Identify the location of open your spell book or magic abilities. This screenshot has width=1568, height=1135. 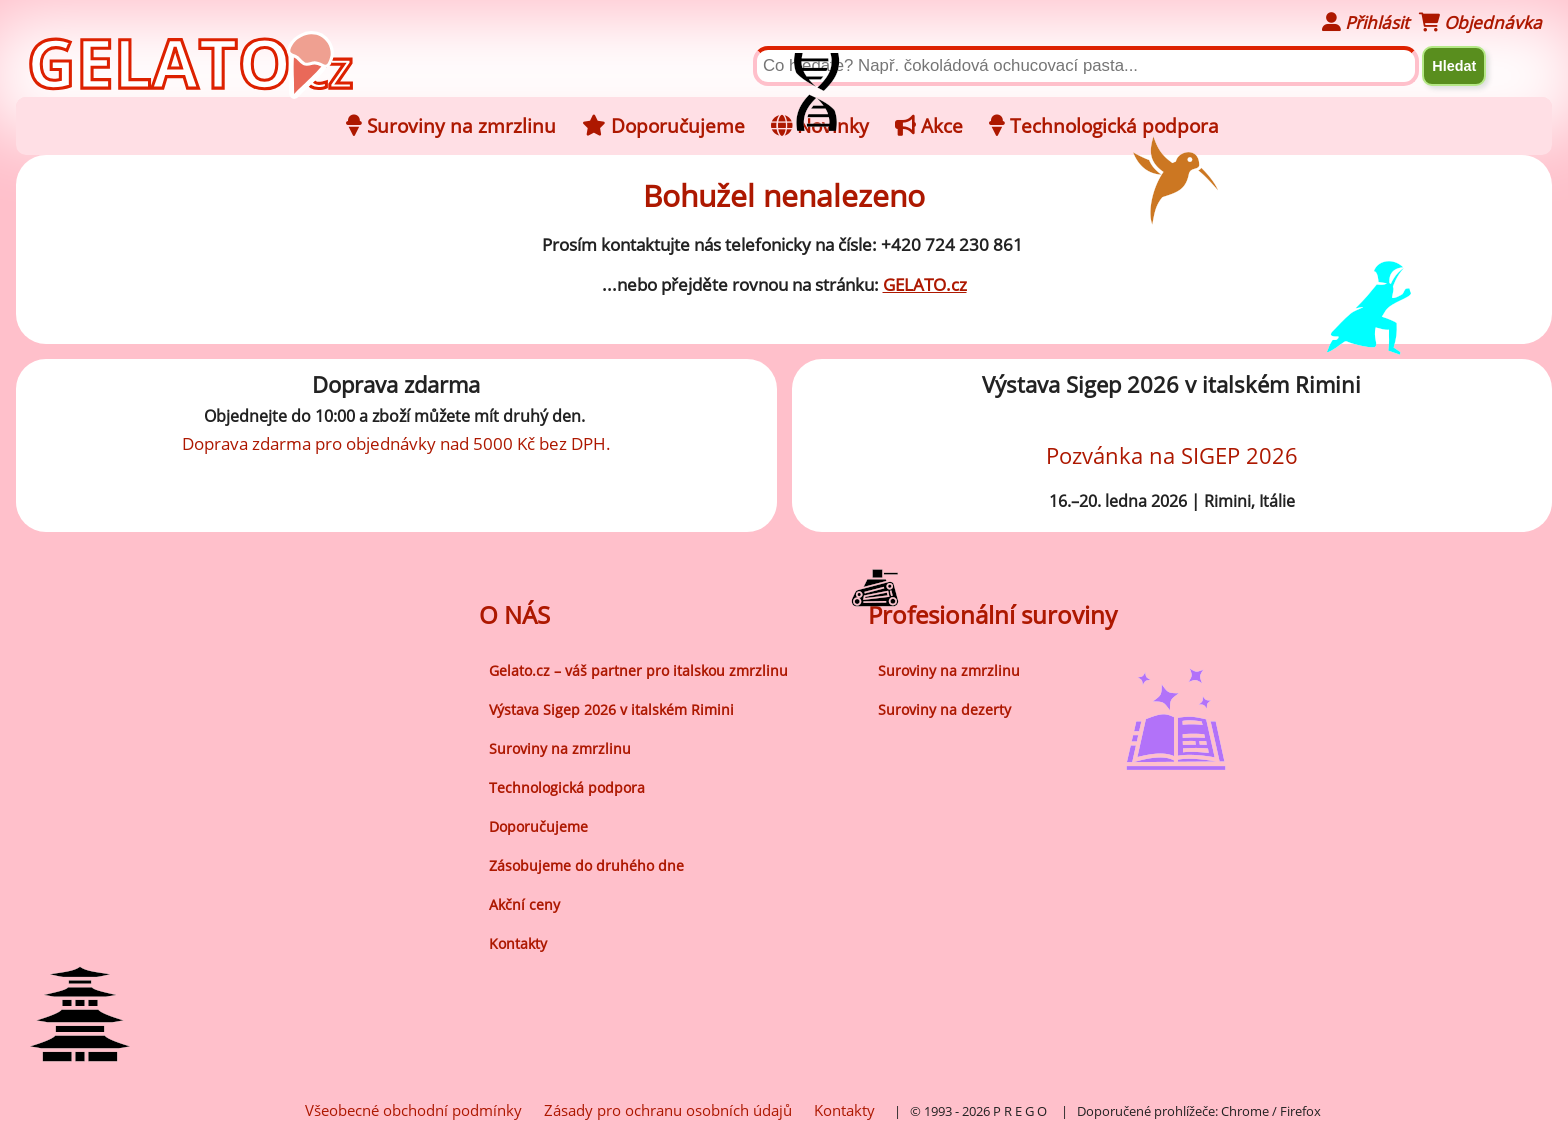
(1176, 719).